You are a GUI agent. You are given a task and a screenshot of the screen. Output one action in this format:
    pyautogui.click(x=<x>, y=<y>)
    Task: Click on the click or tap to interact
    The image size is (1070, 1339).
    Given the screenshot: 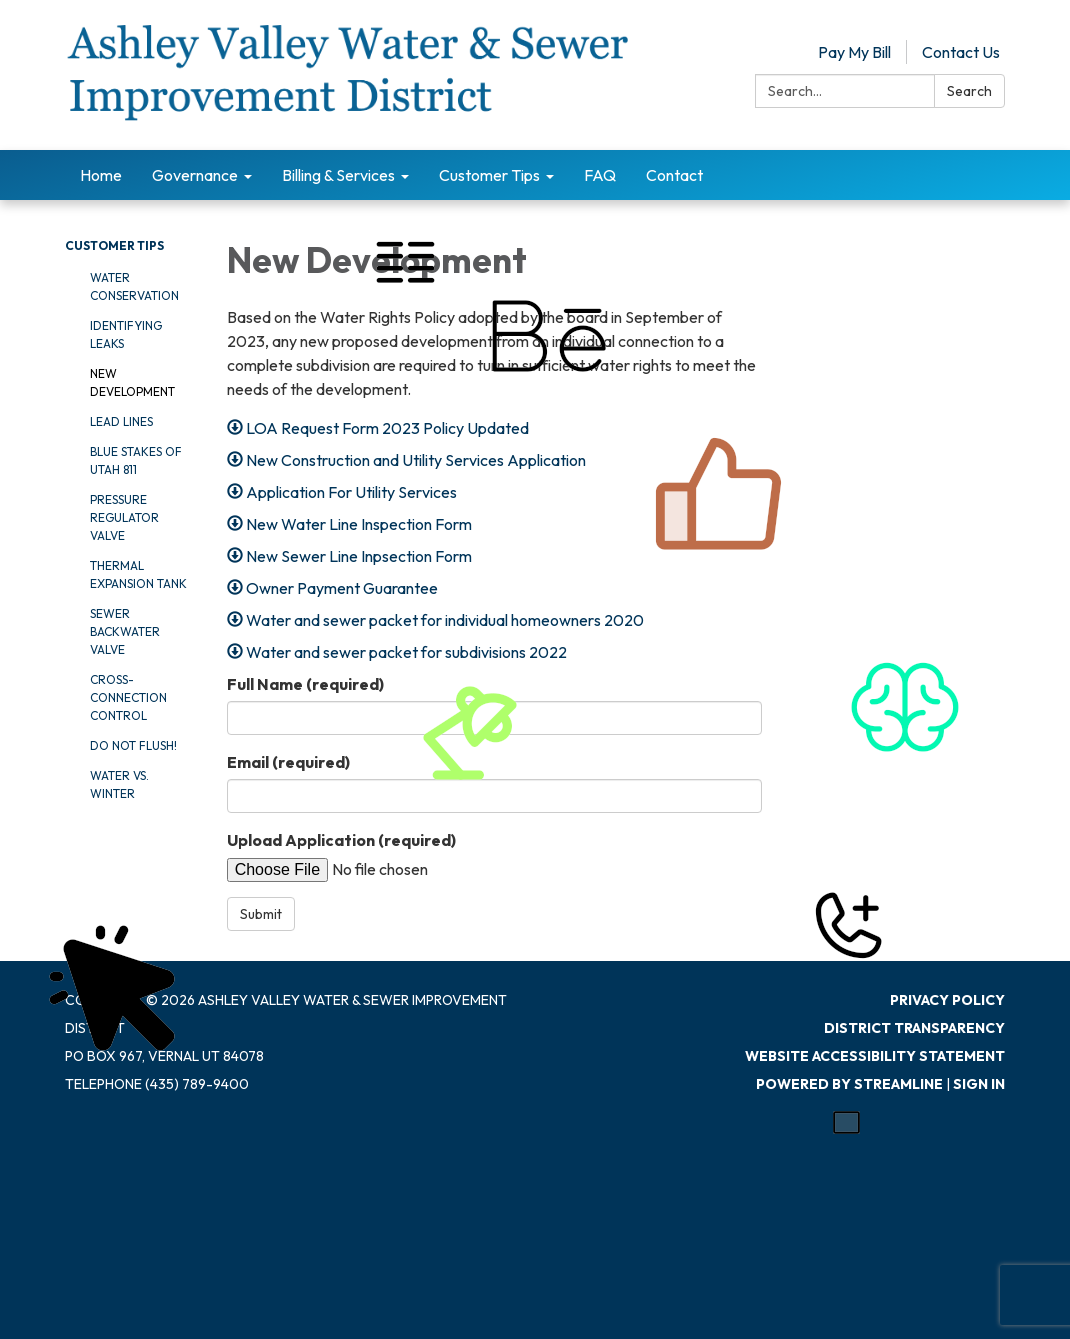 What is the action you would take?
    pyautogui.click(x=119, y=995)
    